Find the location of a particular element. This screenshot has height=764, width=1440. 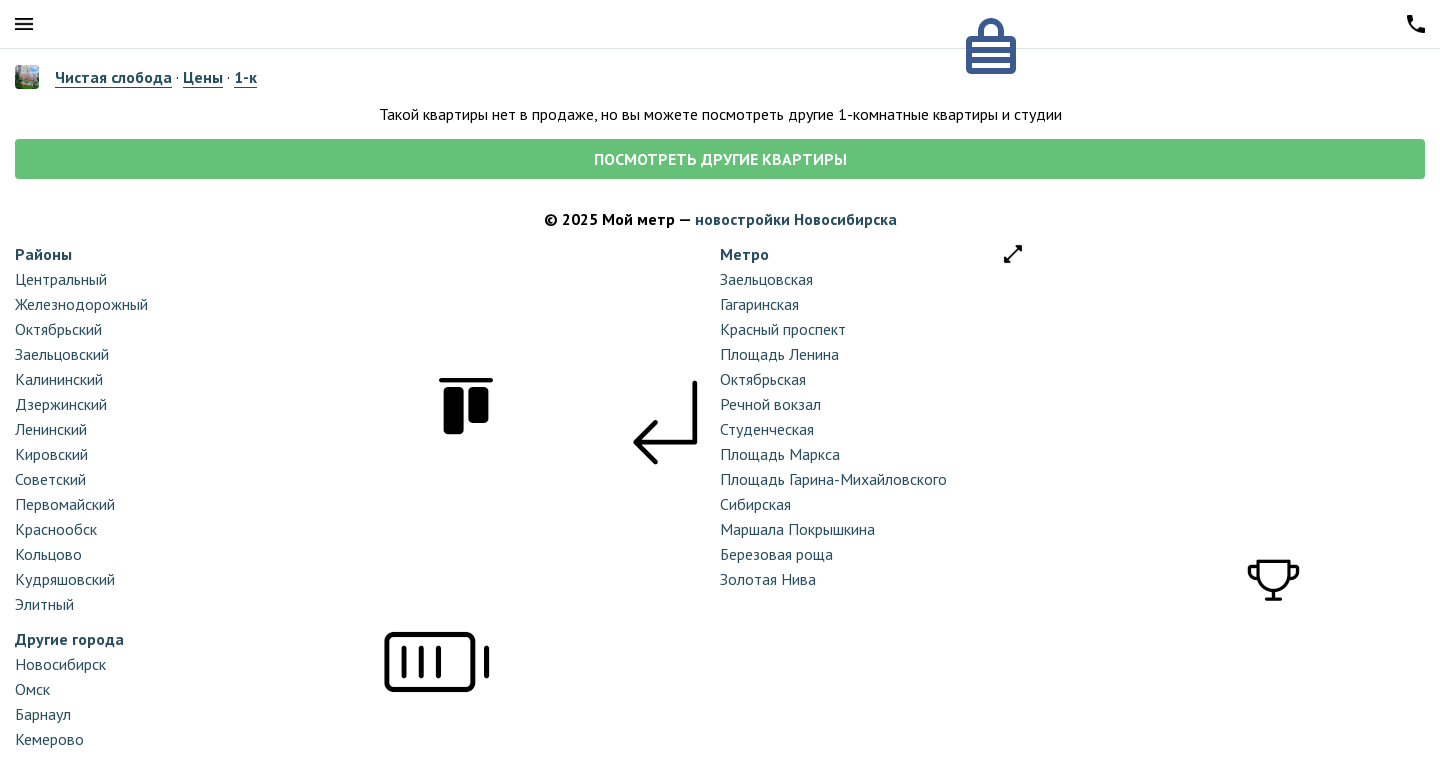

expand to full screen is located at coordinates (1013, 254).